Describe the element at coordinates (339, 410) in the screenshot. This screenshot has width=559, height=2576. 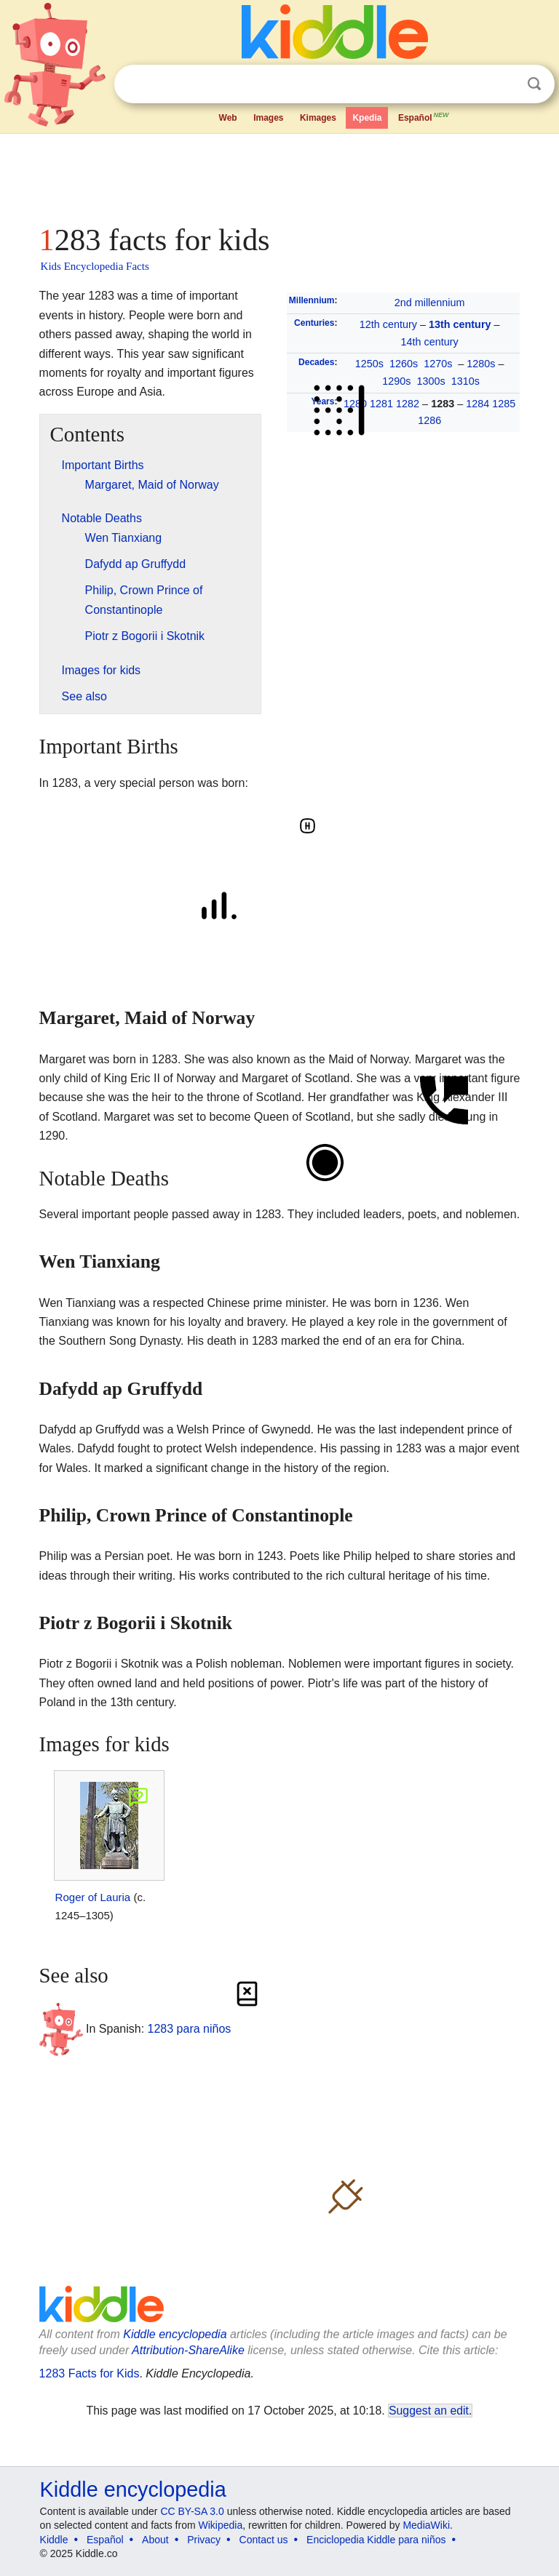
I see `apply border to right edge of selection` at that location.